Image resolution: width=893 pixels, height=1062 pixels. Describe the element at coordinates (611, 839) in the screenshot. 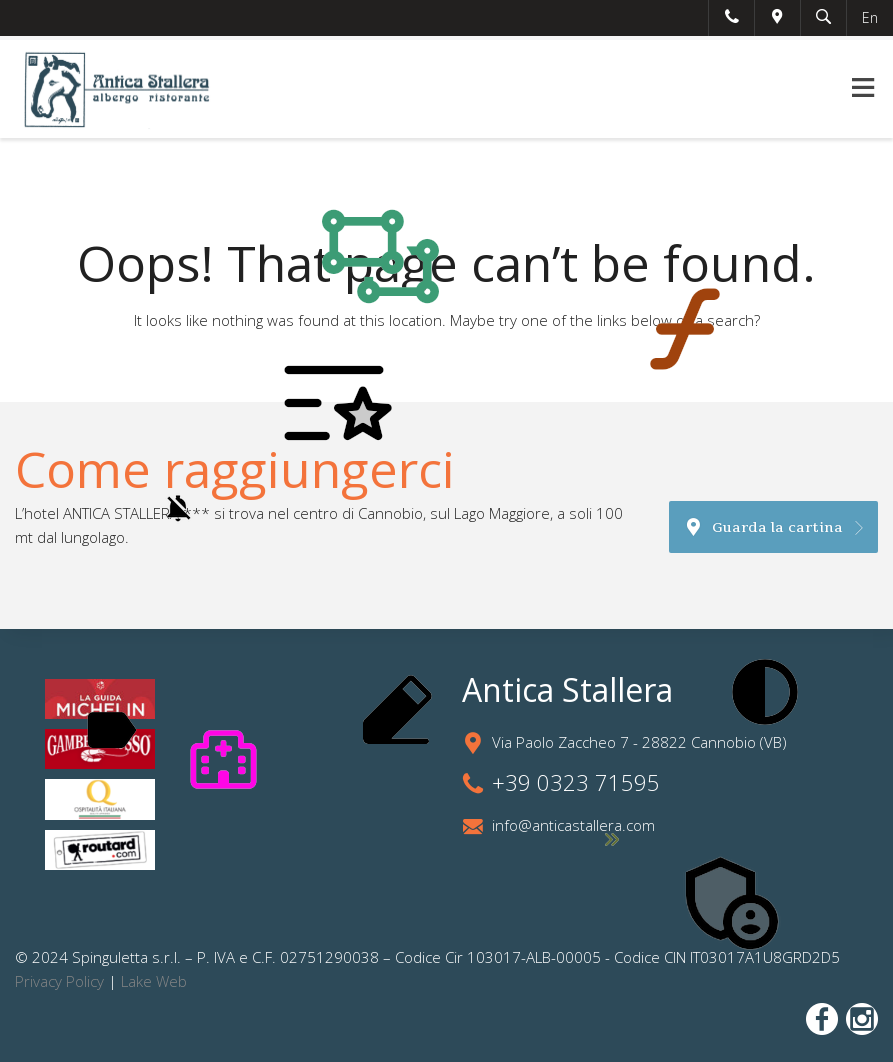

I see `skip forward or advance to the next item` at that location.